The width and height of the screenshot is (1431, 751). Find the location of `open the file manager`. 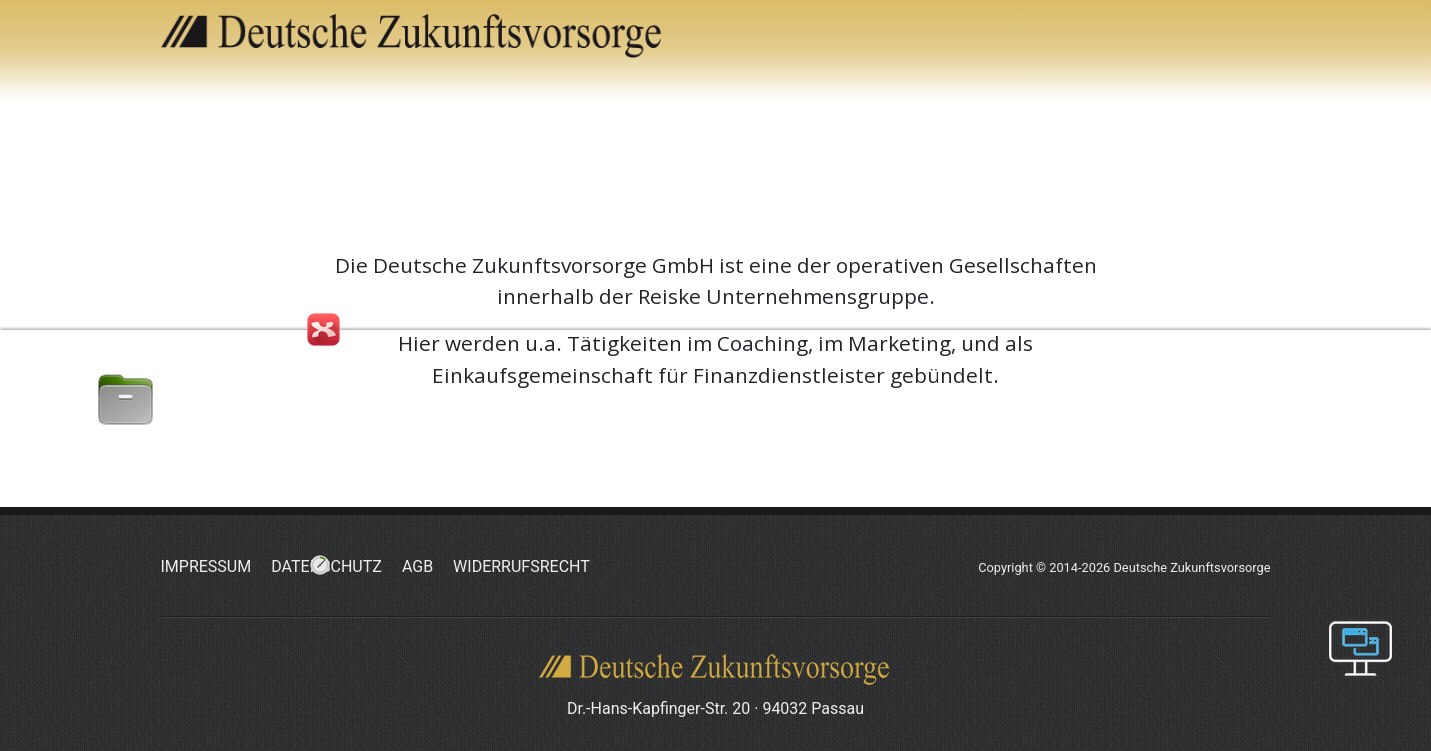

open the file manager is located at coordinates (125, 399).